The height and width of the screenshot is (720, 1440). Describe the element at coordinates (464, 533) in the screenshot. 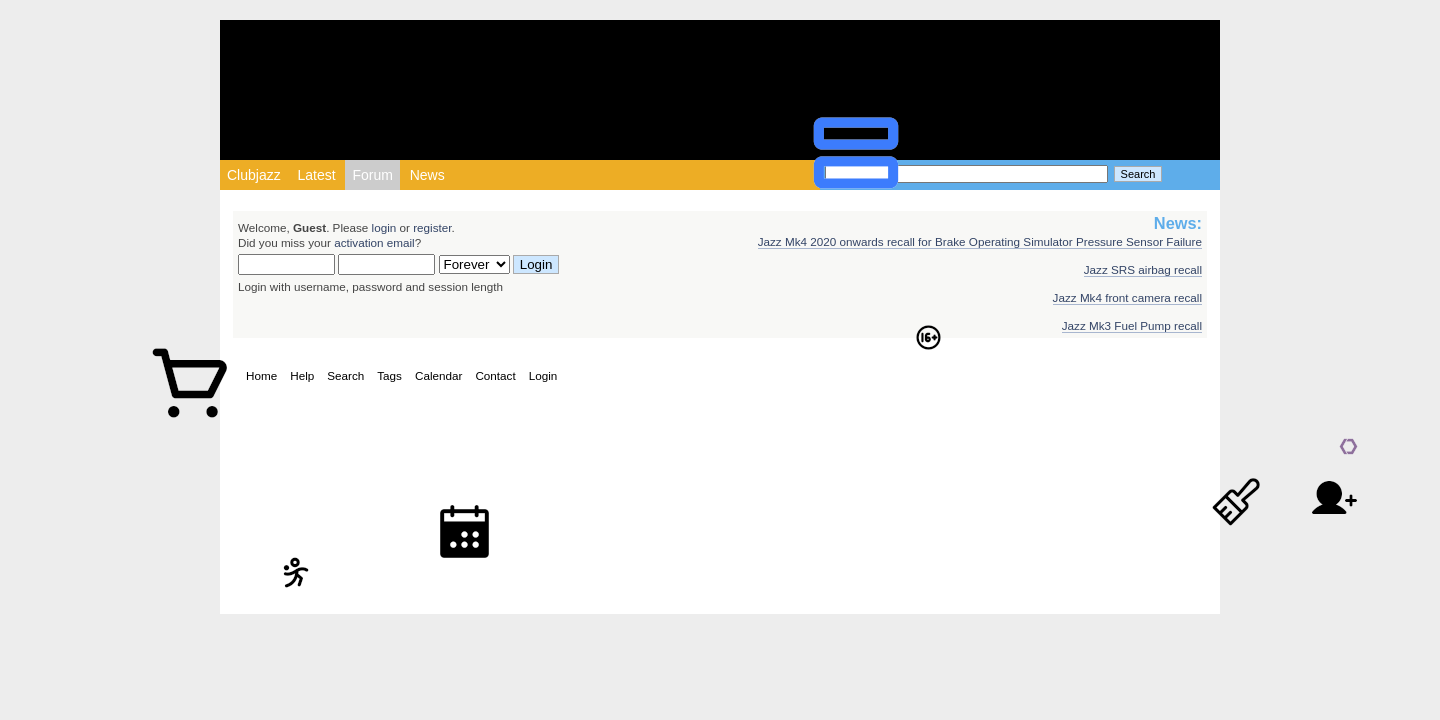

I see `view calendar events` at that location.